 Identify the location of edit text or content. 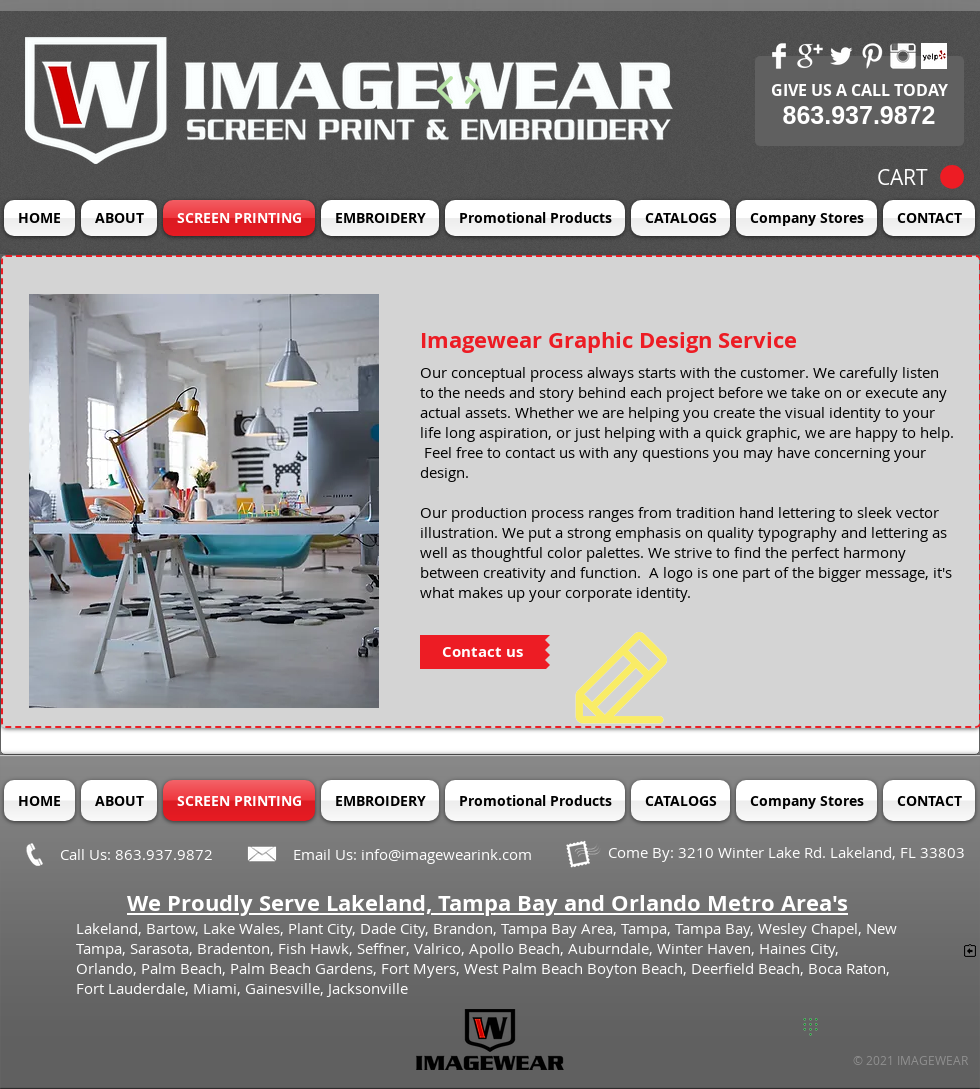
(619, 679).